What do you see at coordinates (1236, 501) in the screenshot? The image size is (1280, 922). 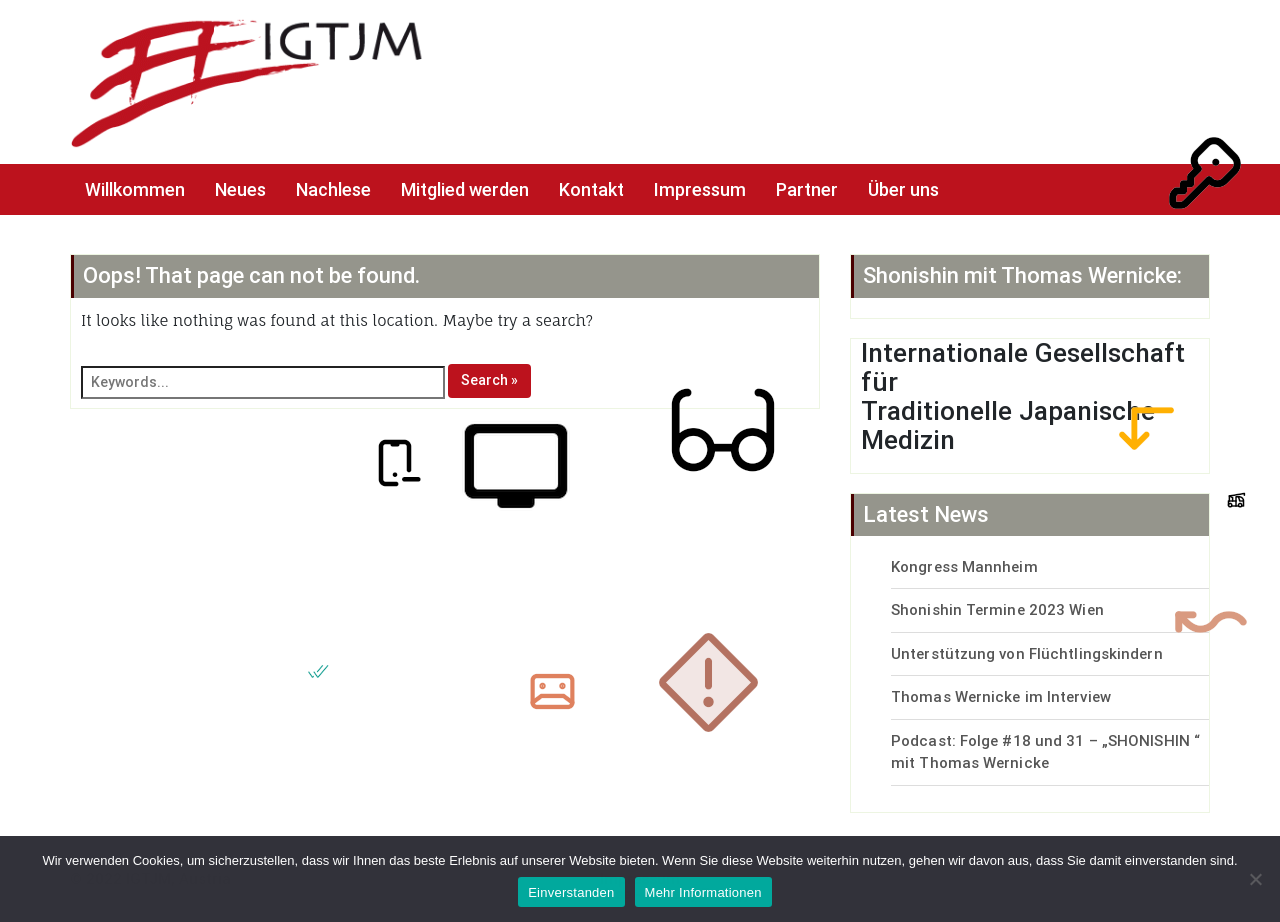 I see `request a tow truck service` at bounding box center [1236, 501].